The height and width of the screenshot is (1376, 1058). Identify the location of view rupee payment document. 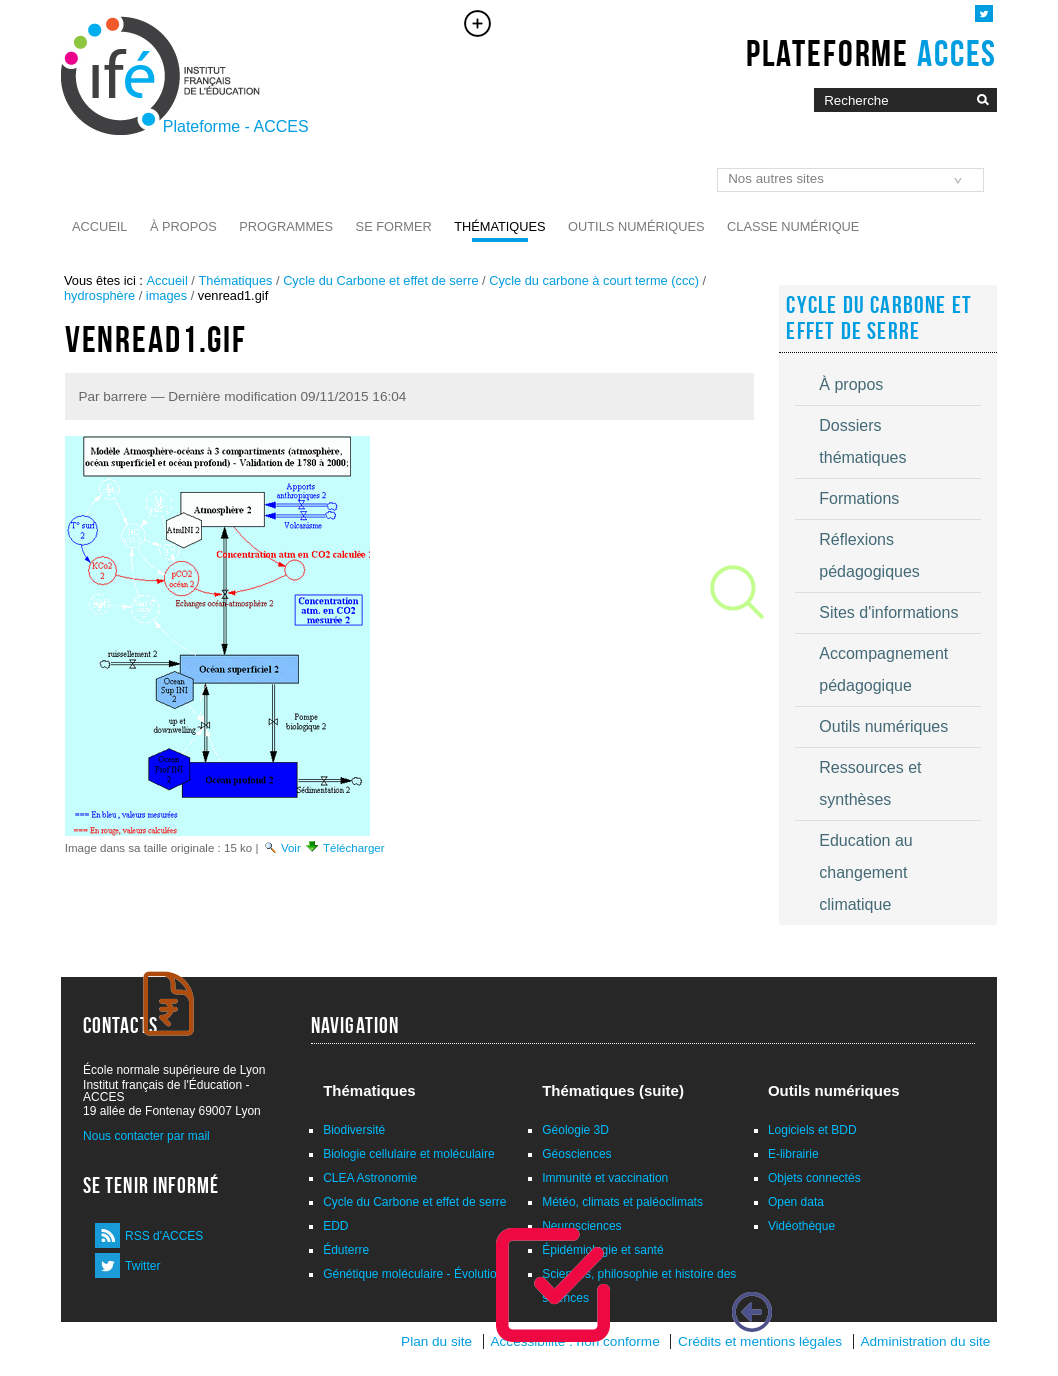
(168, 1003).